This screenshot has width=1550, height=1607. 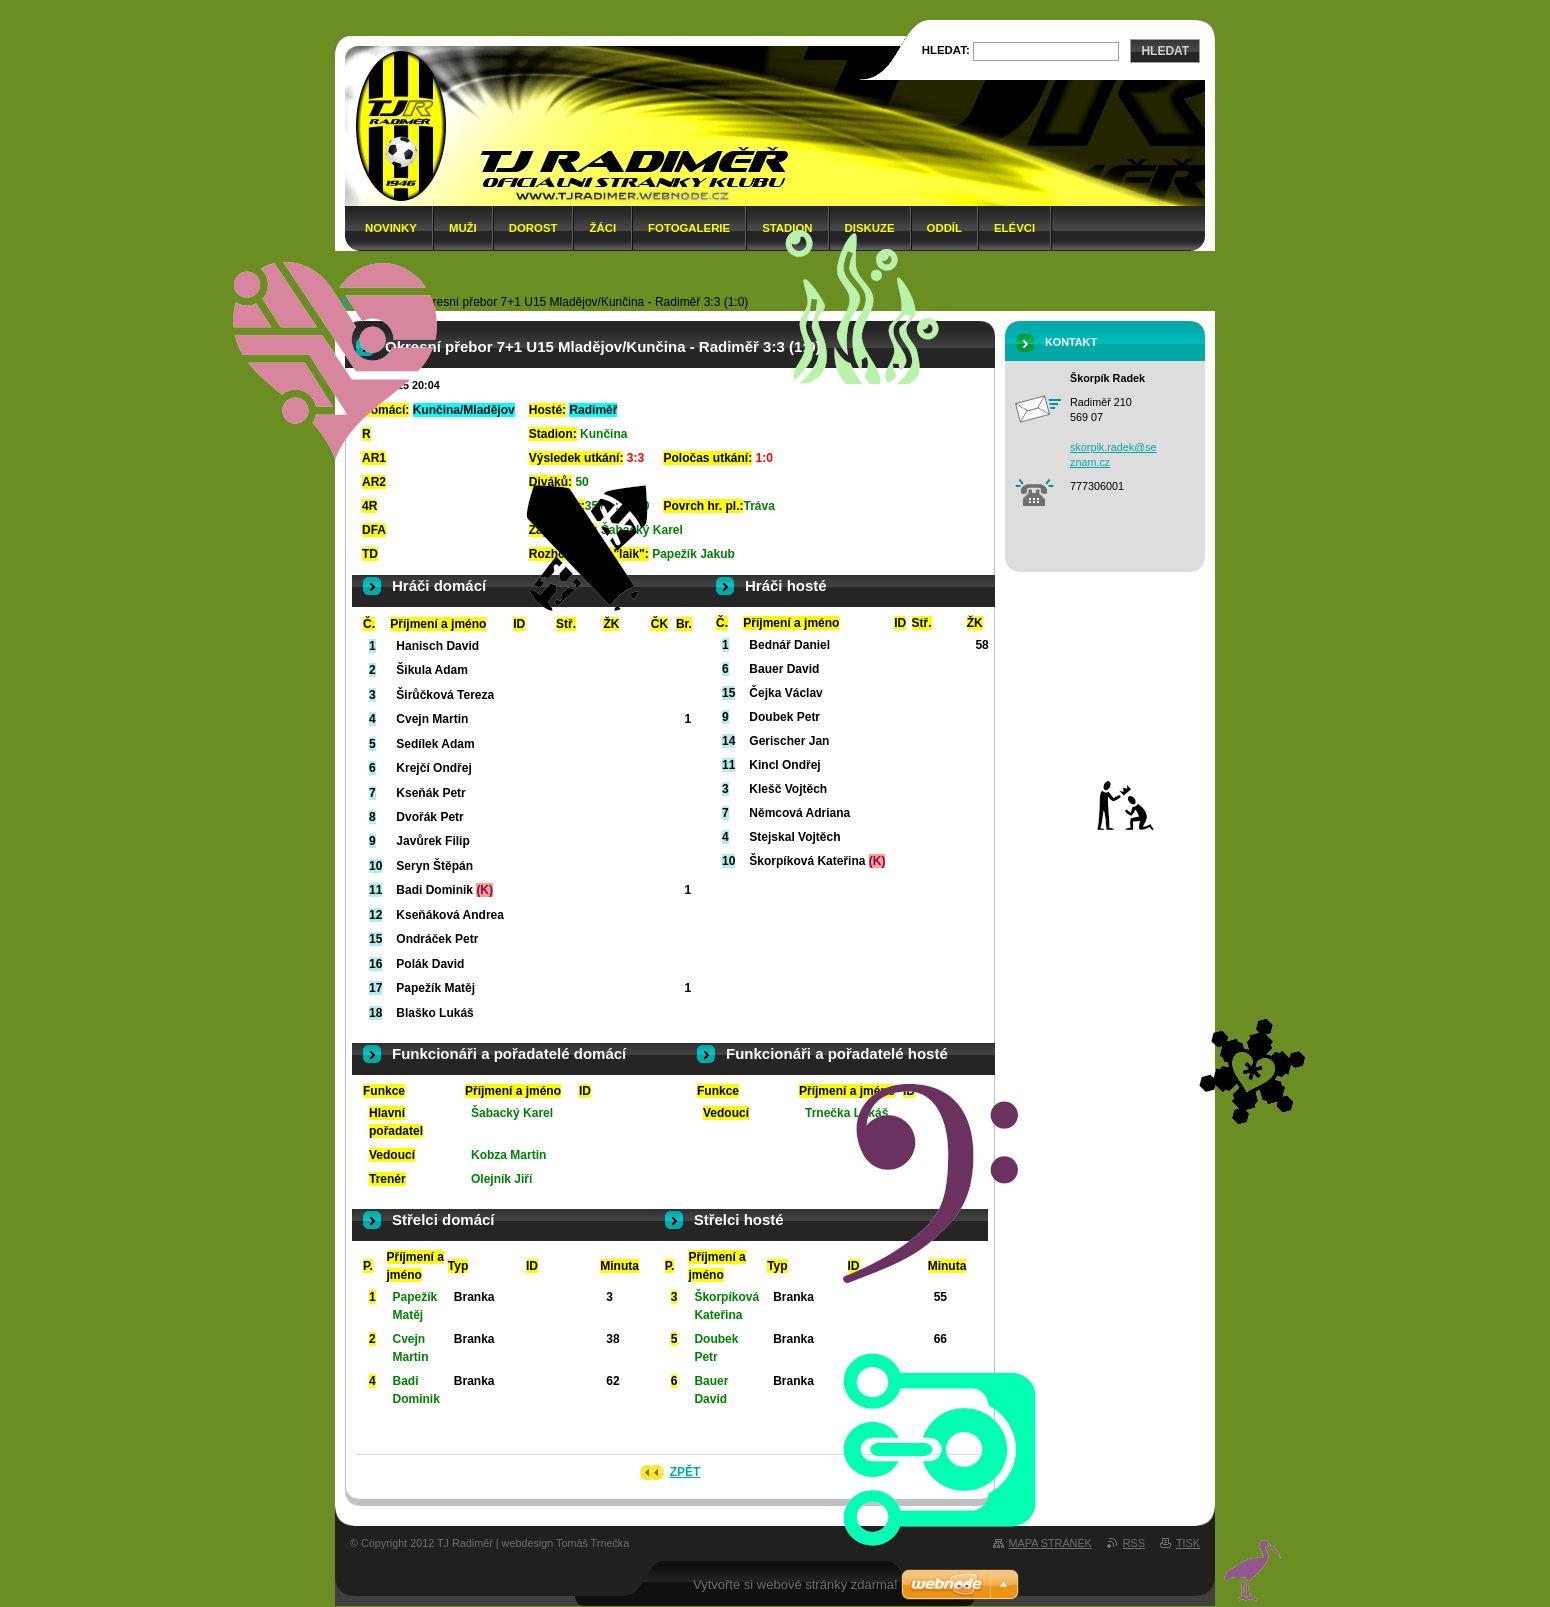 What do you see at coordinates (1125, 805) in the screenshot?
I see `indicates a coronation or crowning ceremony event` at bounding box center [1125, 805].